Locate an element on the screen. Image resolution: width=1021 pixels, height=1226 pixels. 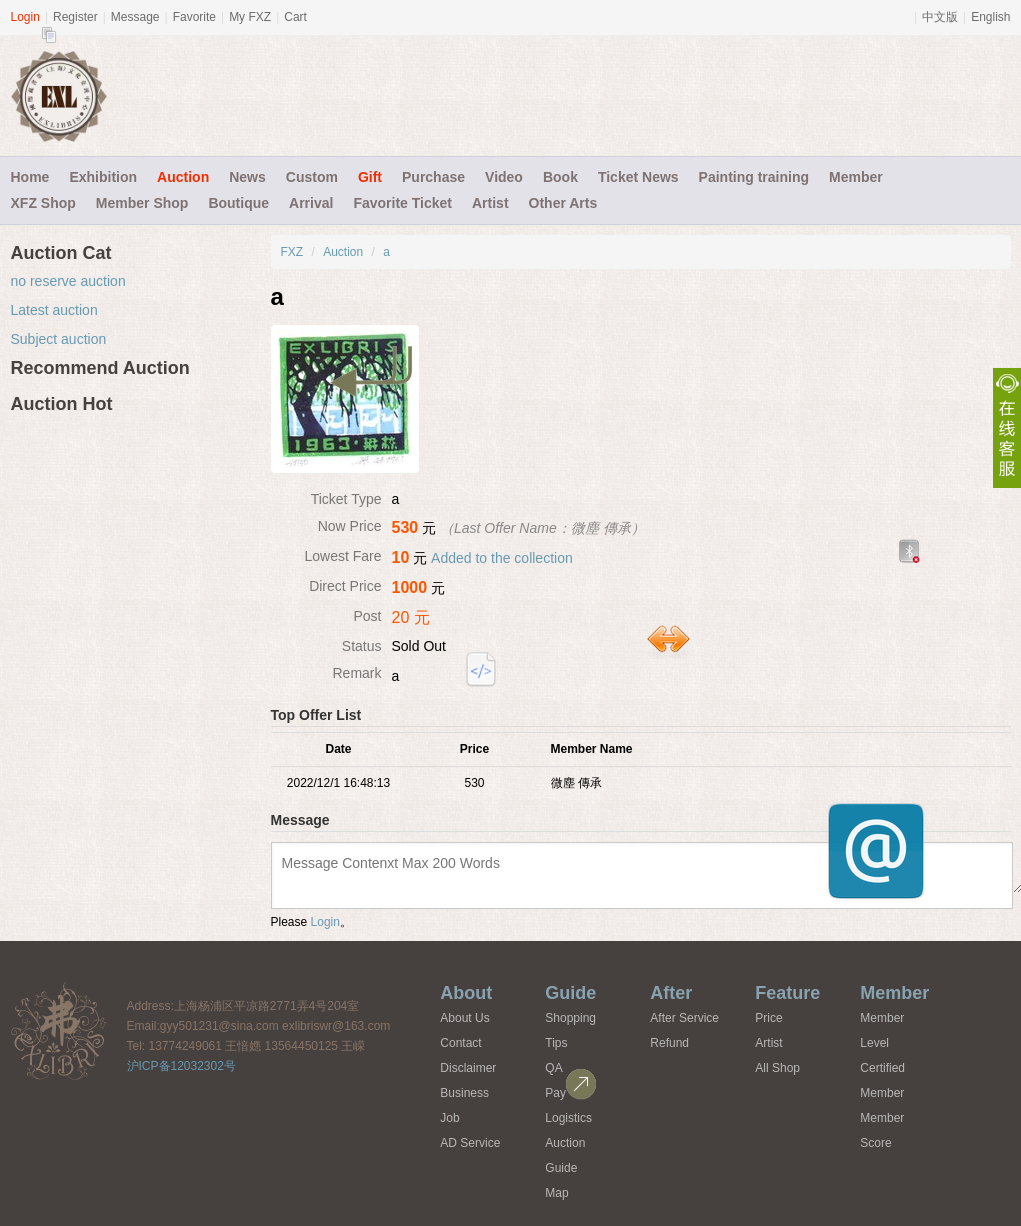
manage online accounts and connected services is located at coordinates (876, 851).